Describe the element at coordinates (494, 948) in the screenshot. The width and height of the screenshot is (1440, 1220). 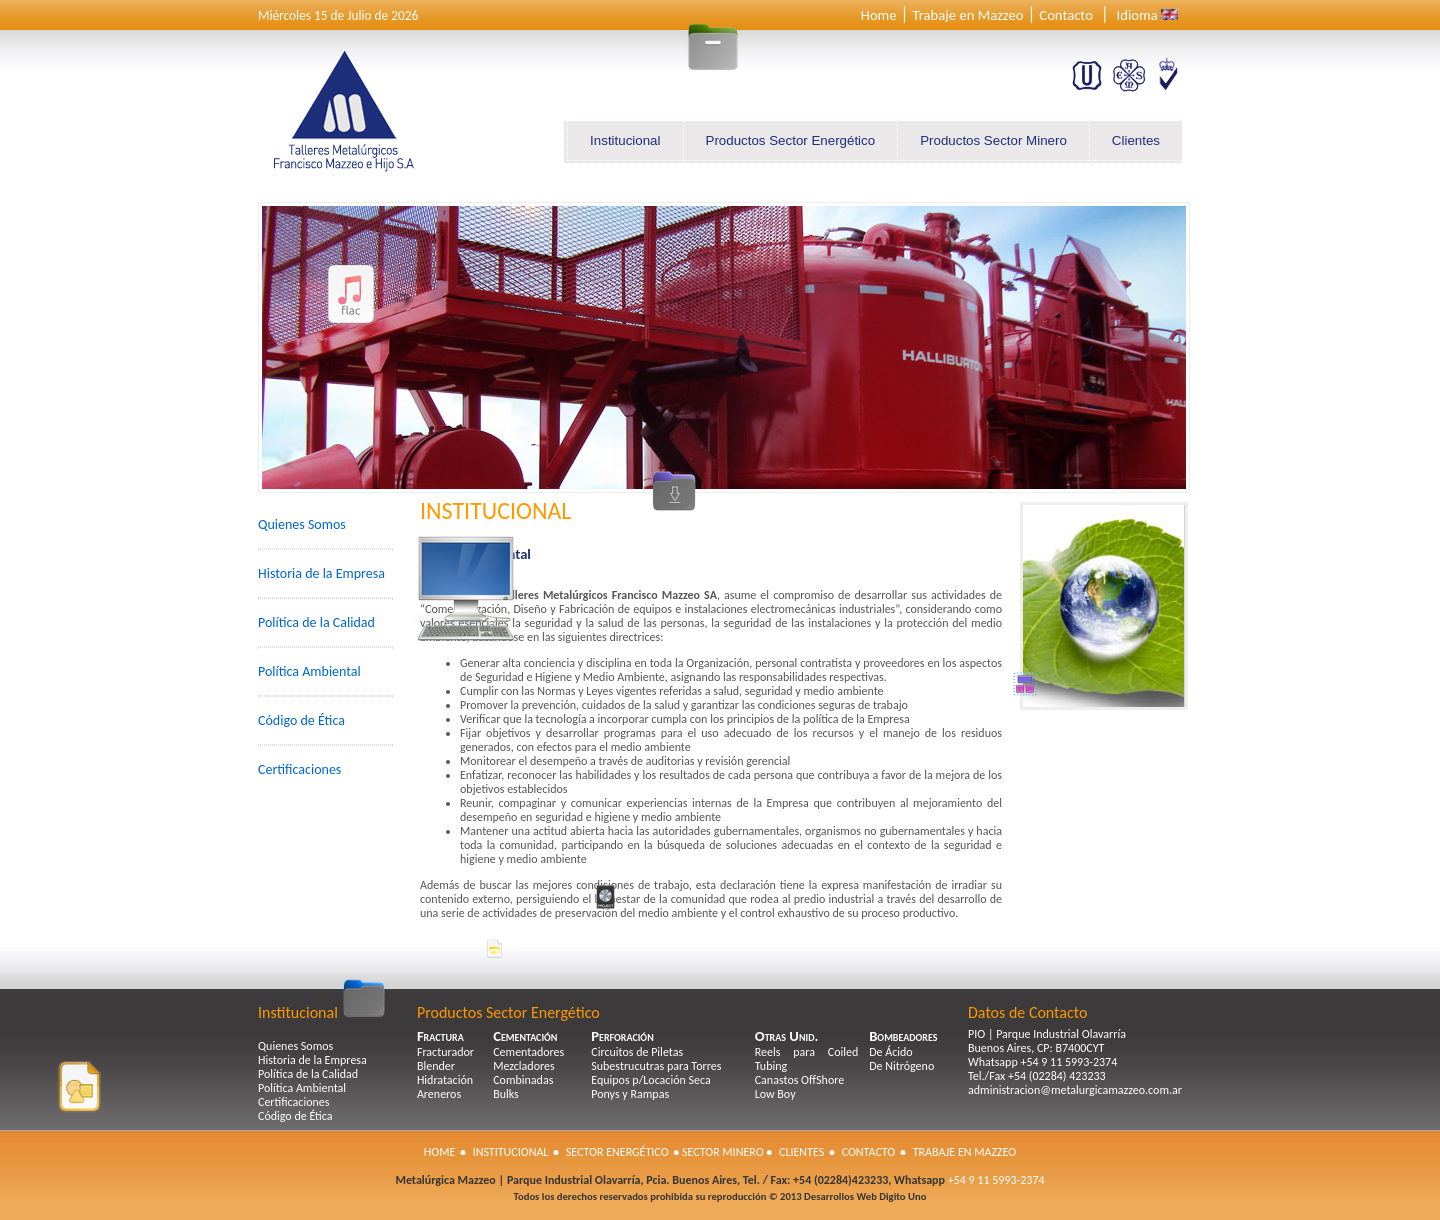
I see `nim programming language source file` at that location.